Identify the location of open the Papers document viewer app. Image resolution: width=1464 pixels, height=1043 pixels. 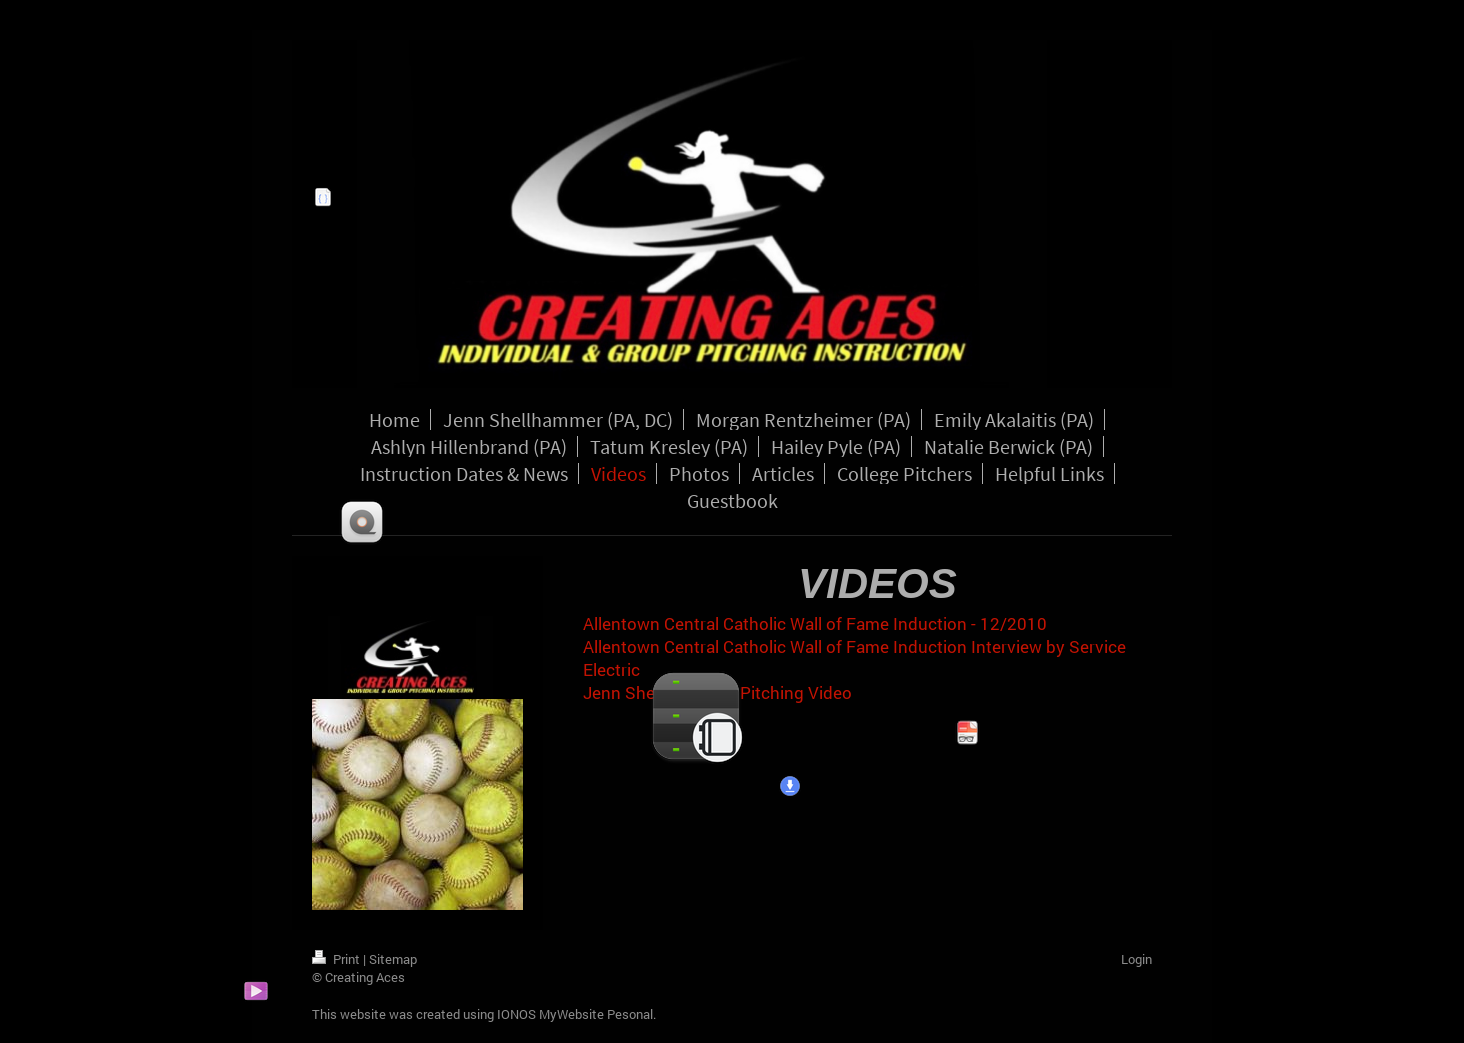
(967, 732).